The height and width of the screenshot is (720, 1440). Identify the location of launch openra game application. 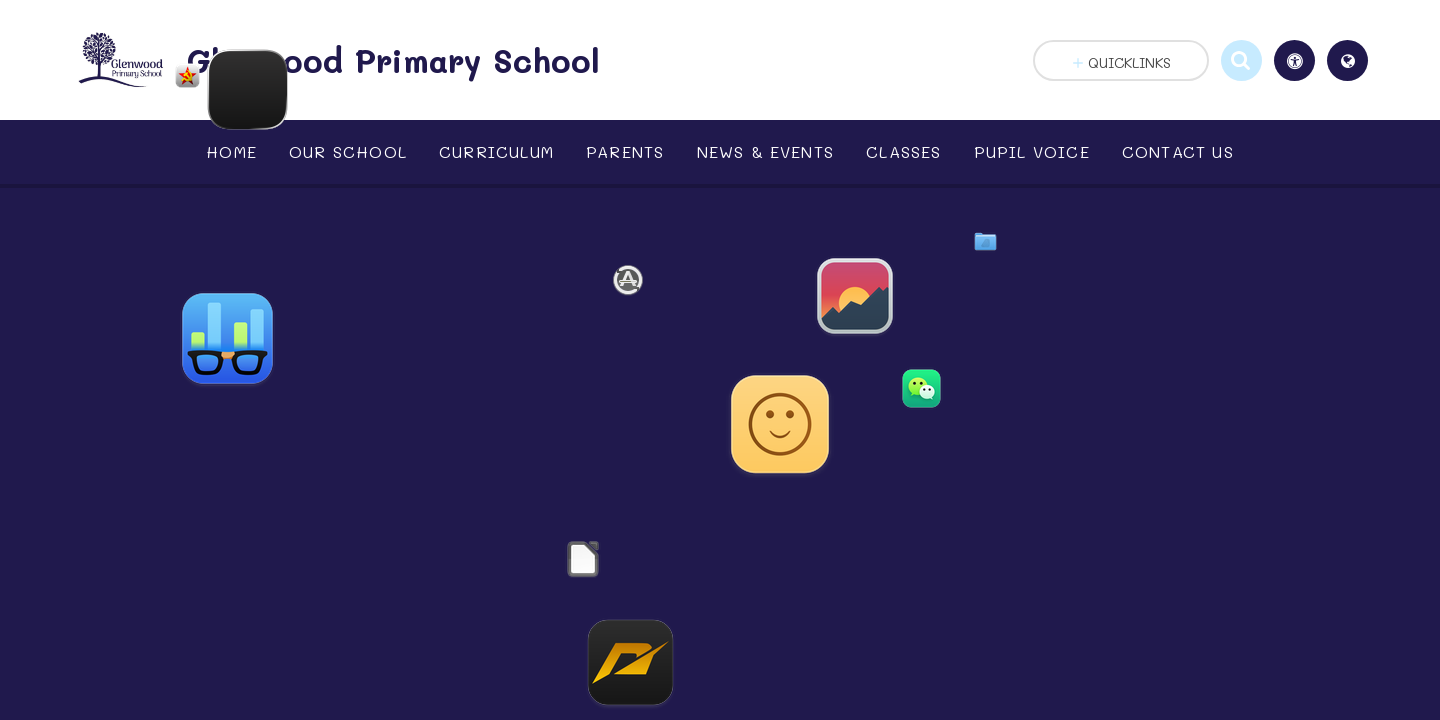
(187, 75).